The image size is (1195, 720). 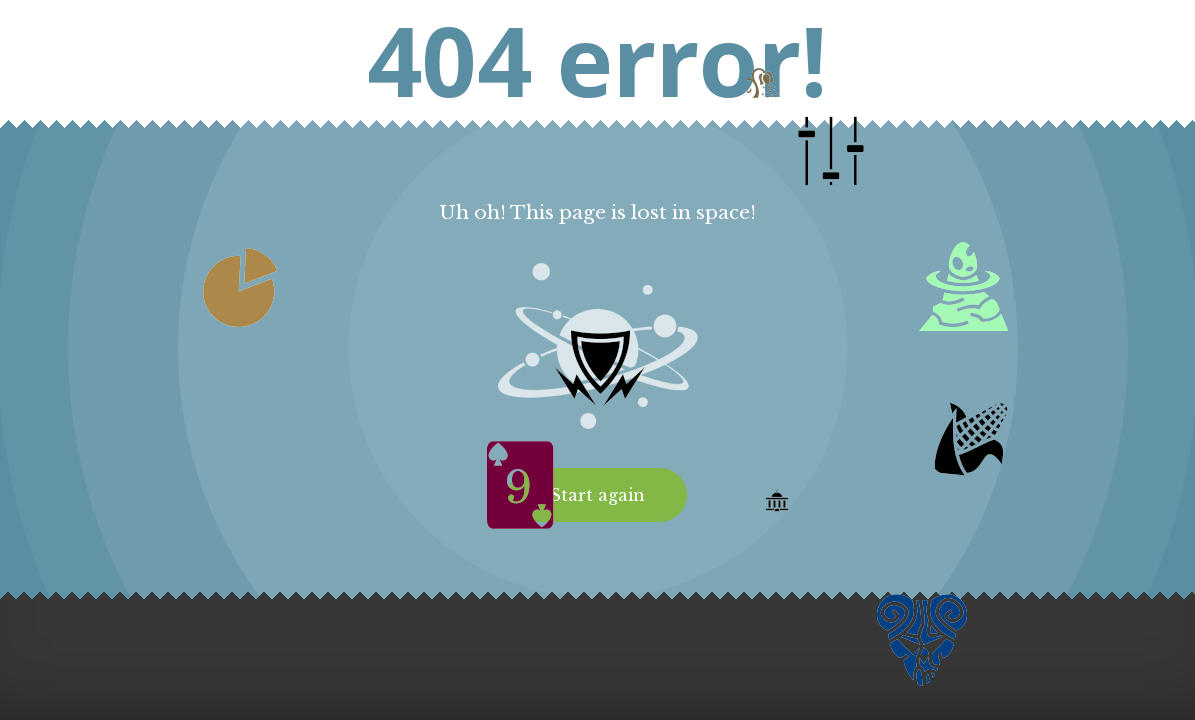 What do you see at coordinates (762, 83) in the screenshot?
I see `indicates pollen or allergen levels in weather app` at bounding box center [762, 83].